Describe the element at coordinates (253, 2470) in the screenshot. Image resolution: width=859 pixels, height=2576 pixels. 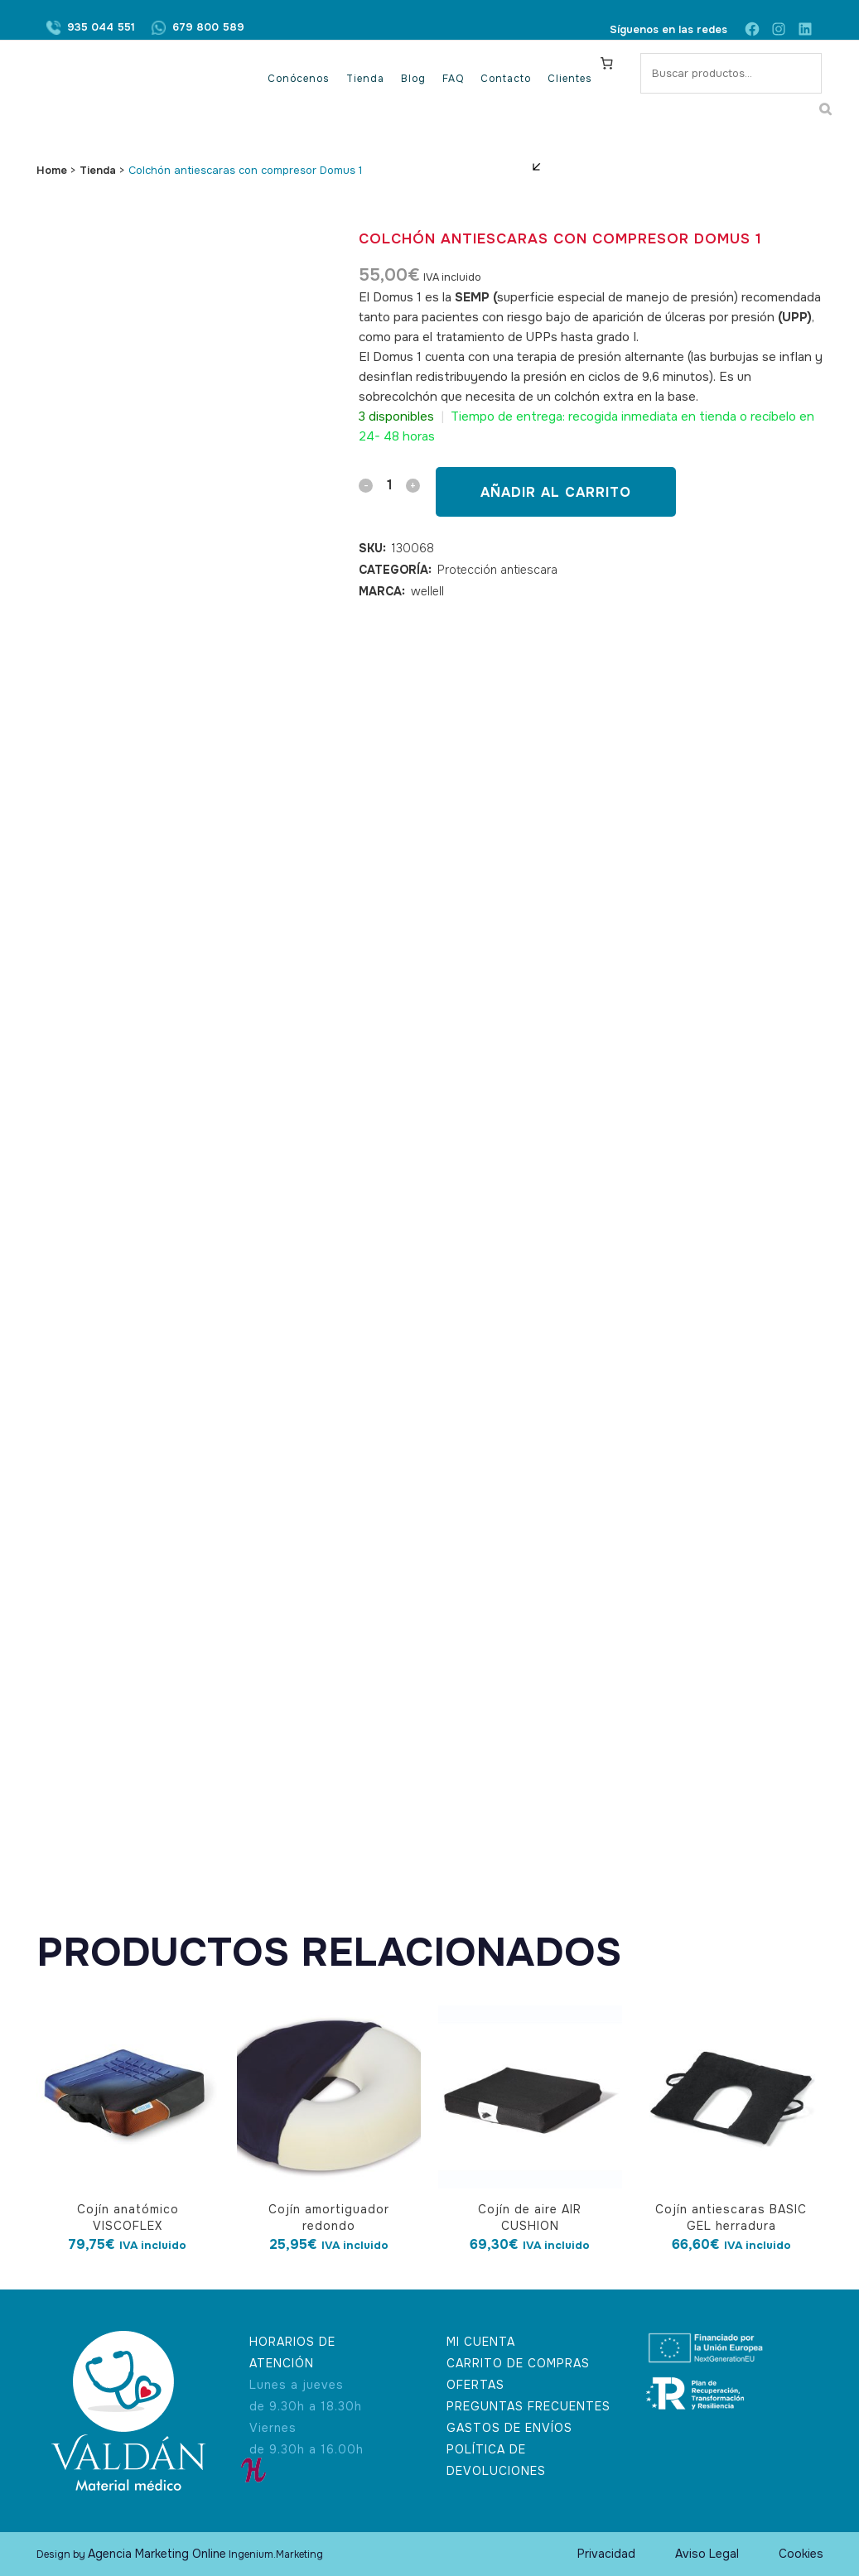
I see `visit the Humble Bundle website or store` at that location.